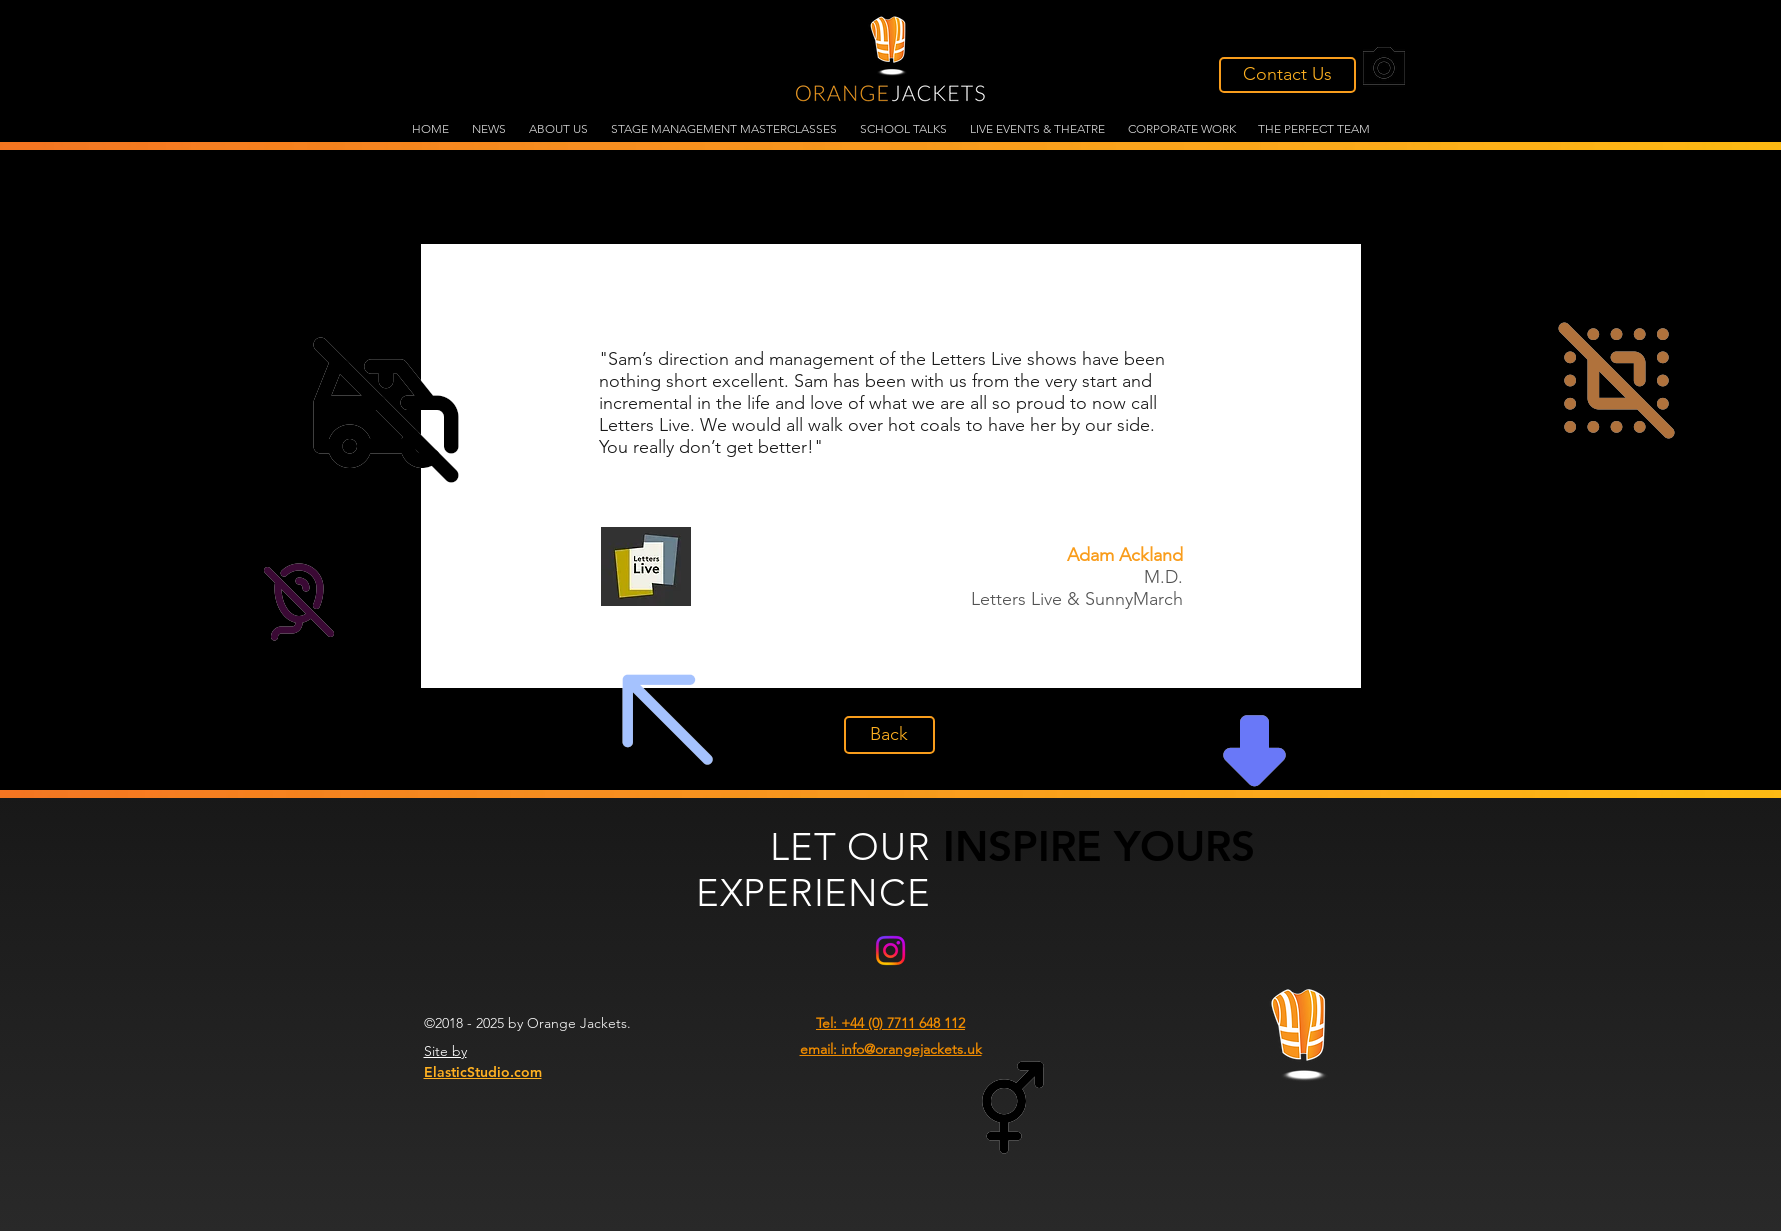 This screenshot has height=1231, width=1781. Describe the element at coordinates (1384, 68) in the screenshot. I see `take a photo` at that location.